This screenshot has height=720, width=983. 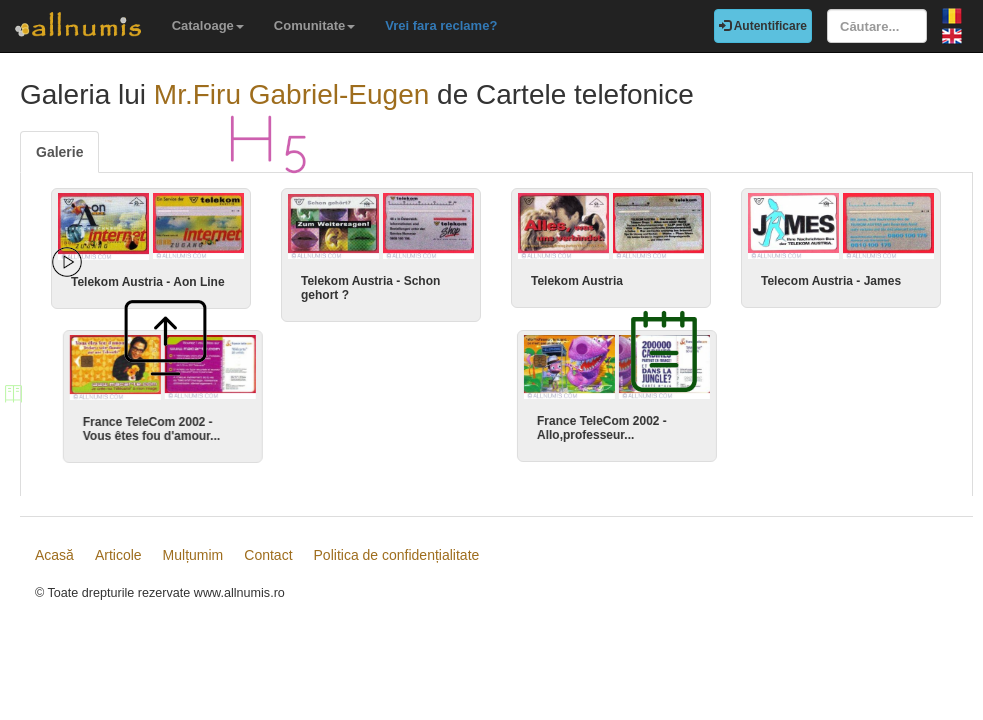 What do you see at coordinates (664, 353) in the screenshot?
I see `open notes or notepad app` at bounding box center [664, 353].